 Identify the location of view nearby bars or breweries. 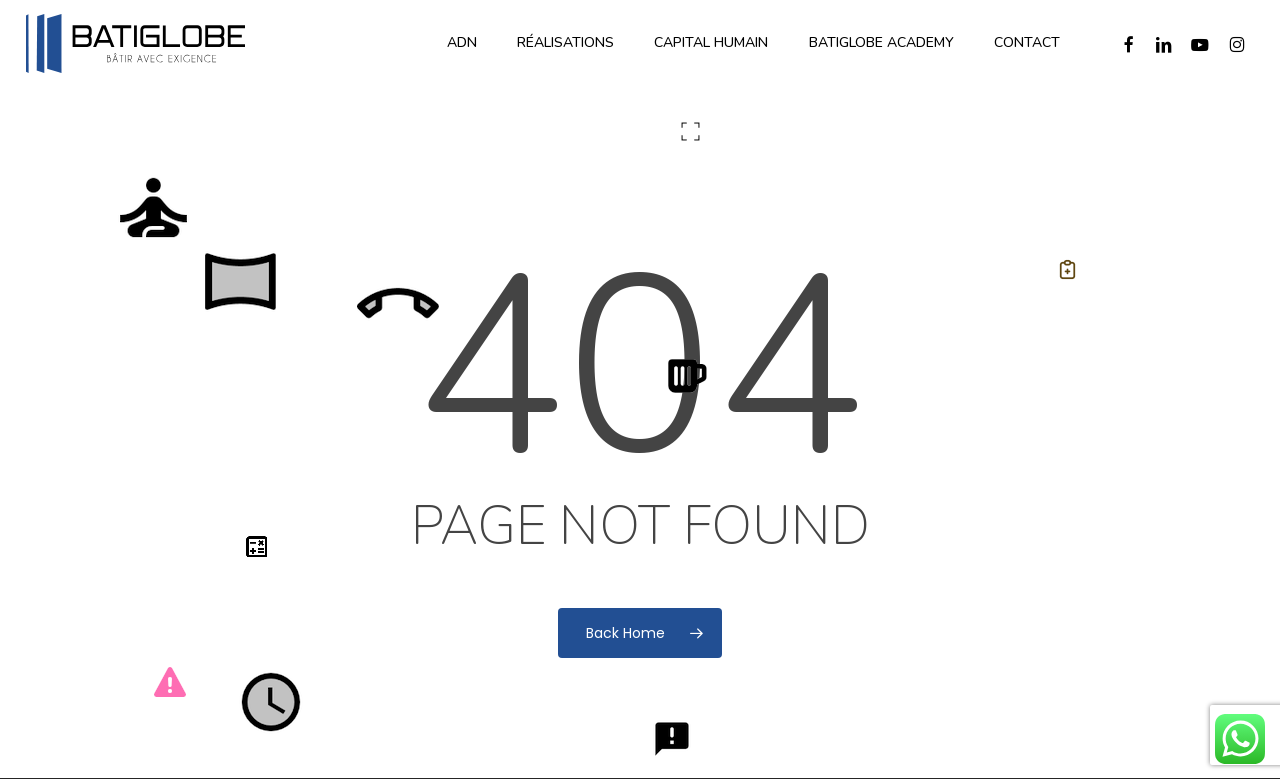
(685, 376).